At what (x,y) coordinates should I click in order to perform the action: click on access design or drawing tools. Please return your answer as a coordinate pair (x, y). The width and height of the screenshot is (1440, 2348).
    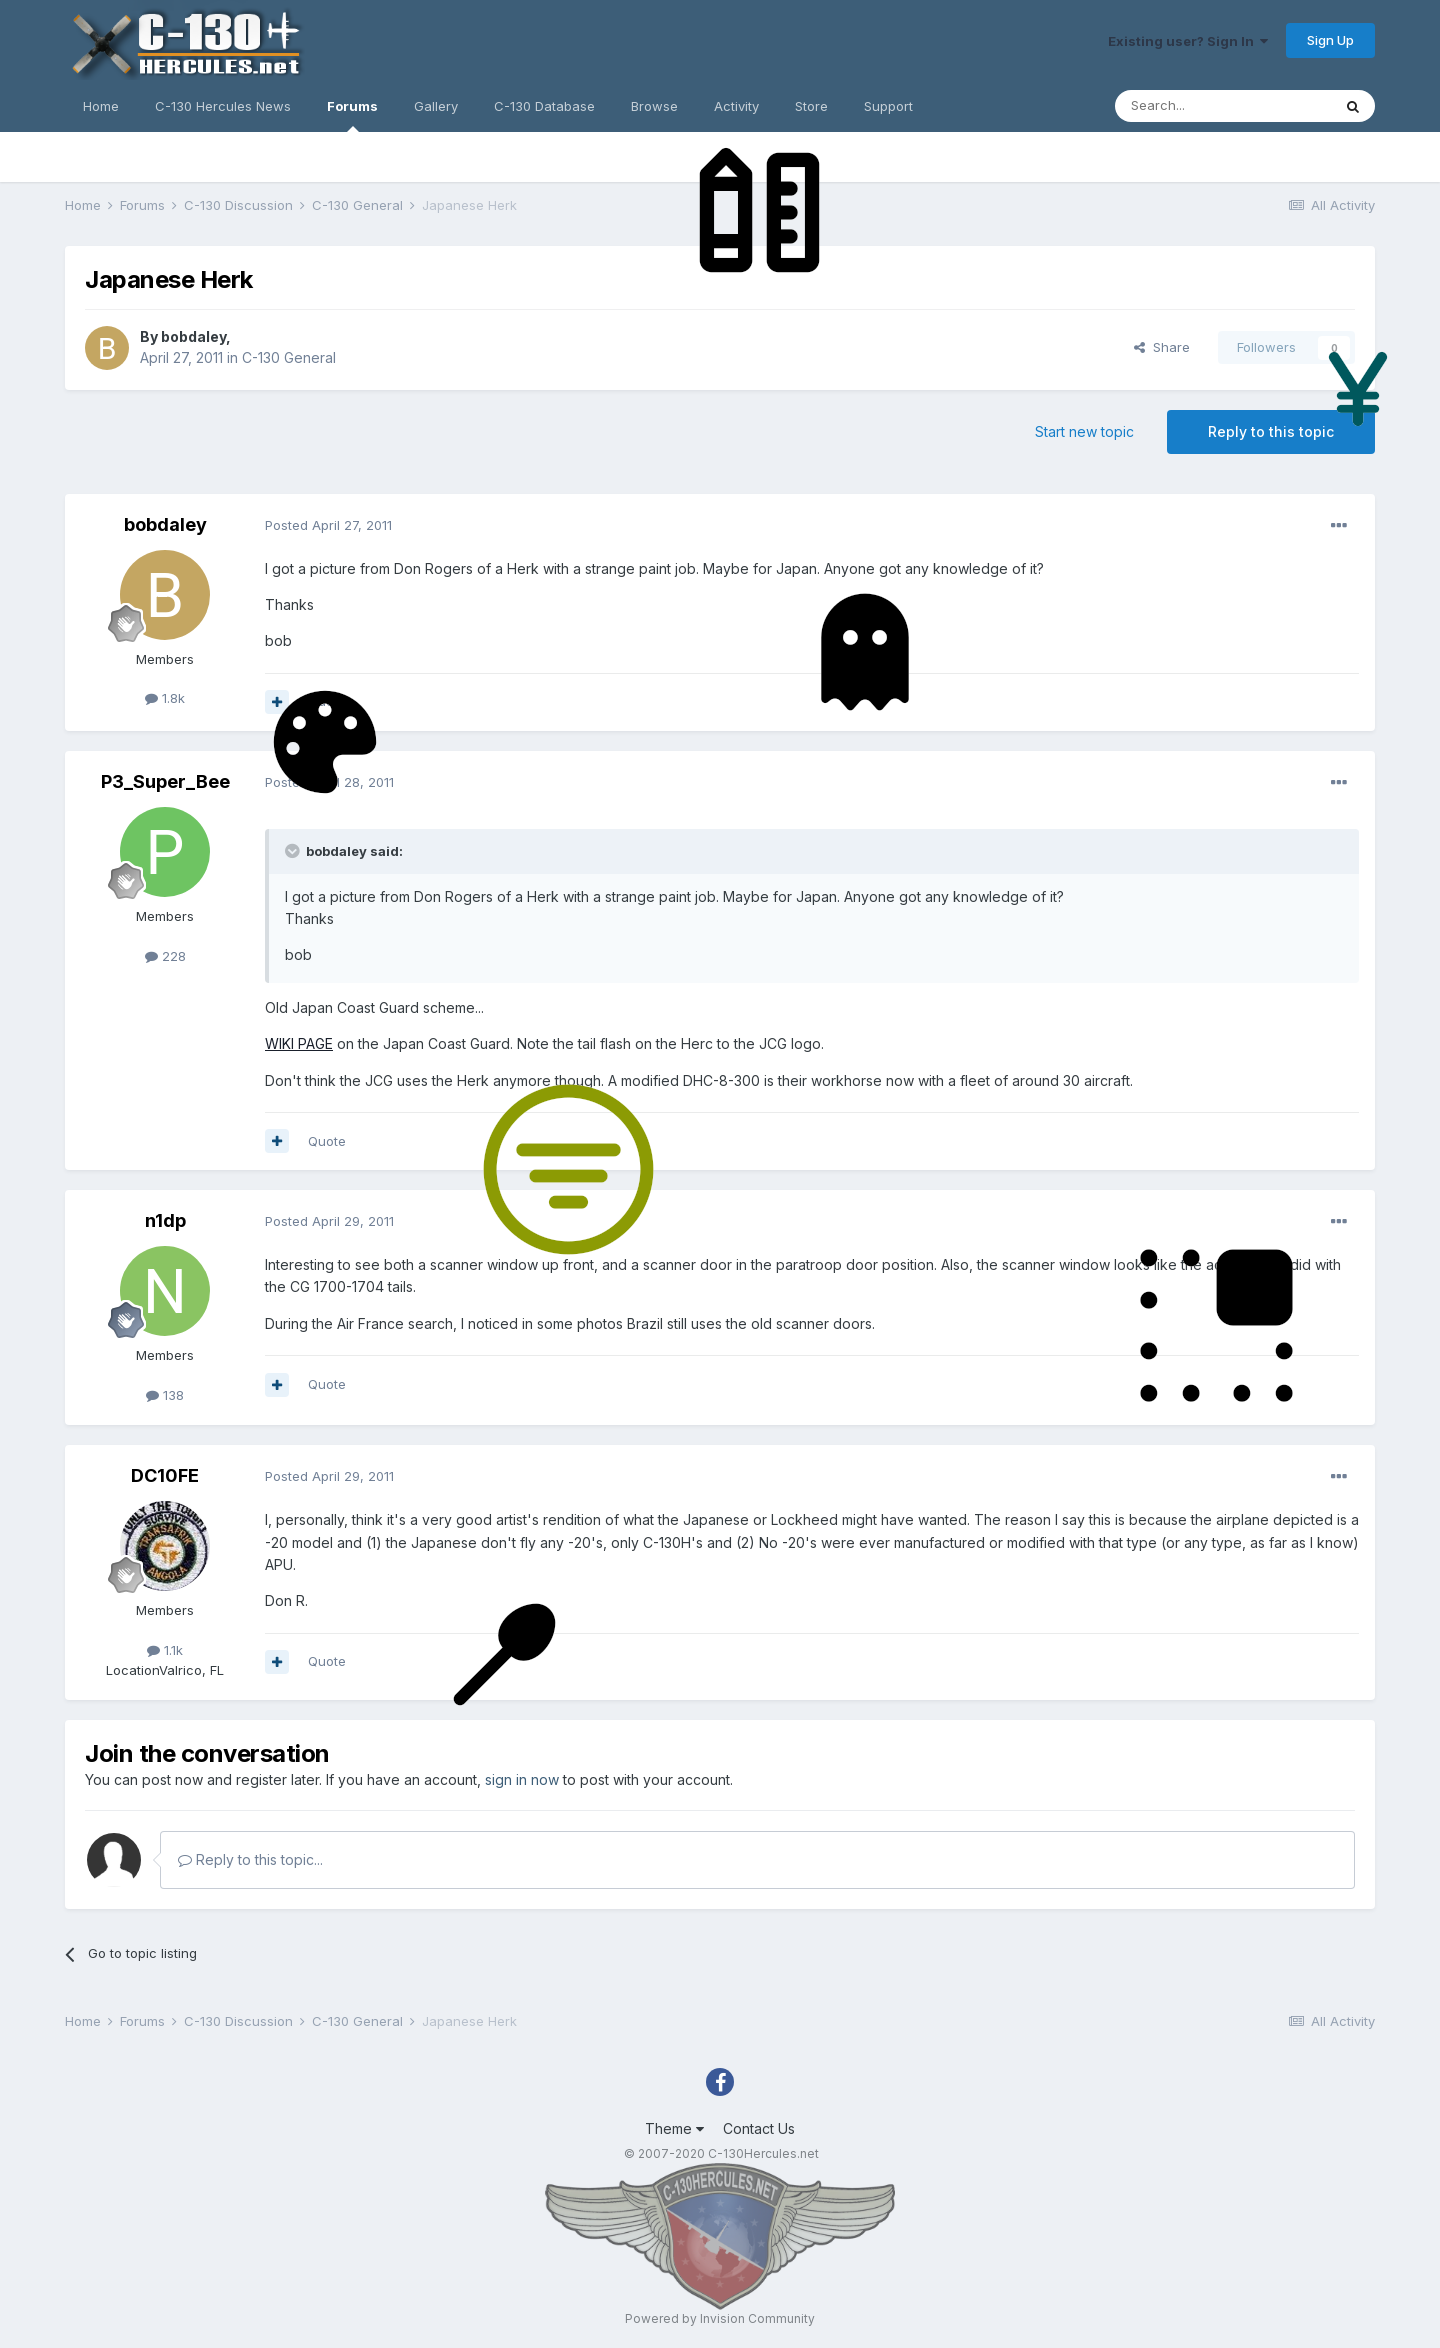
    Looking at the image, I should click on (759, 212).